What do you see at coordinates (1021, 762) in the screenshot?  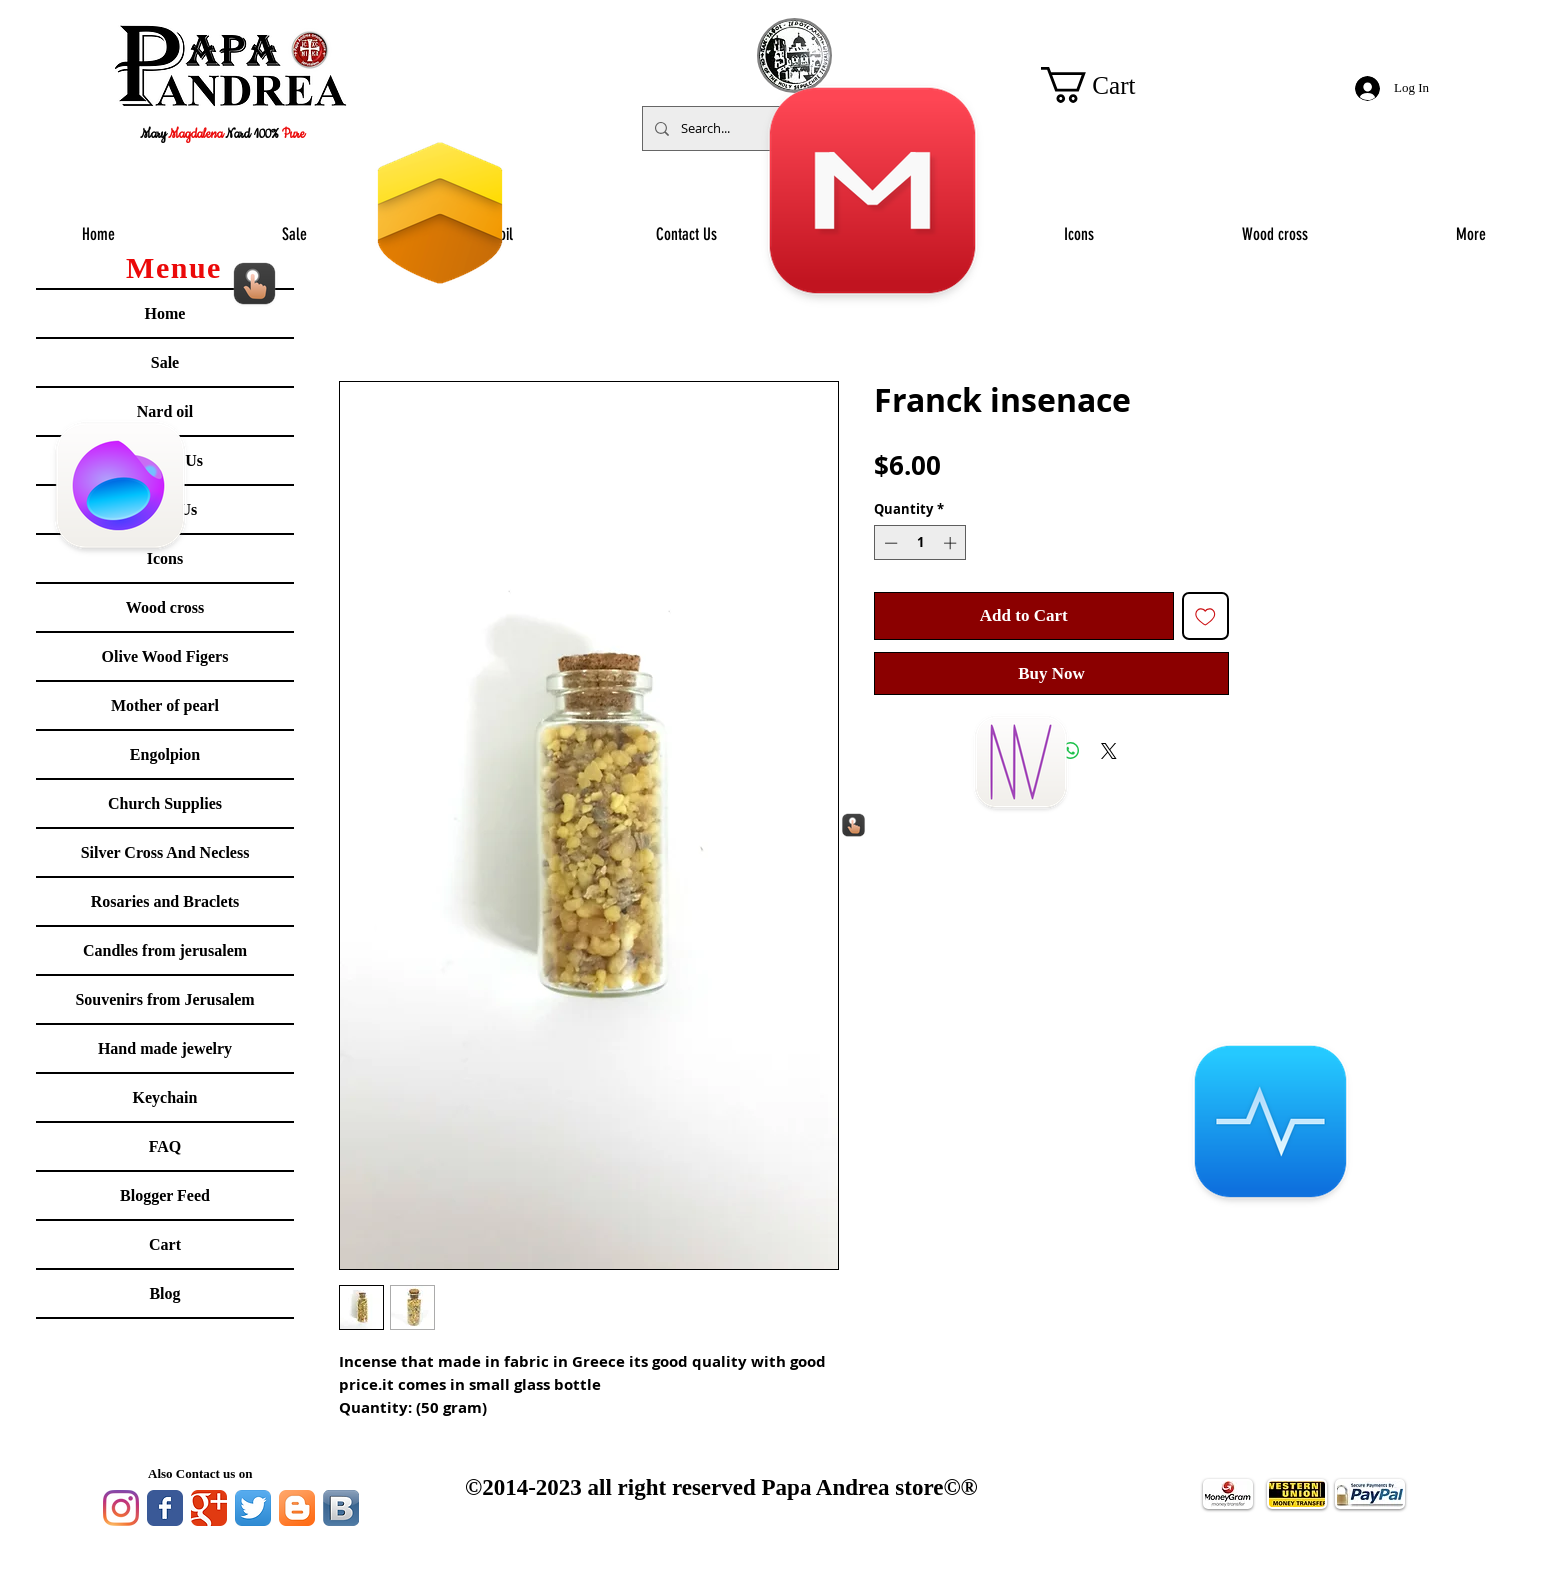 I see `launch nvtop gpu monitoring application` at bounding box center [1021, 762].